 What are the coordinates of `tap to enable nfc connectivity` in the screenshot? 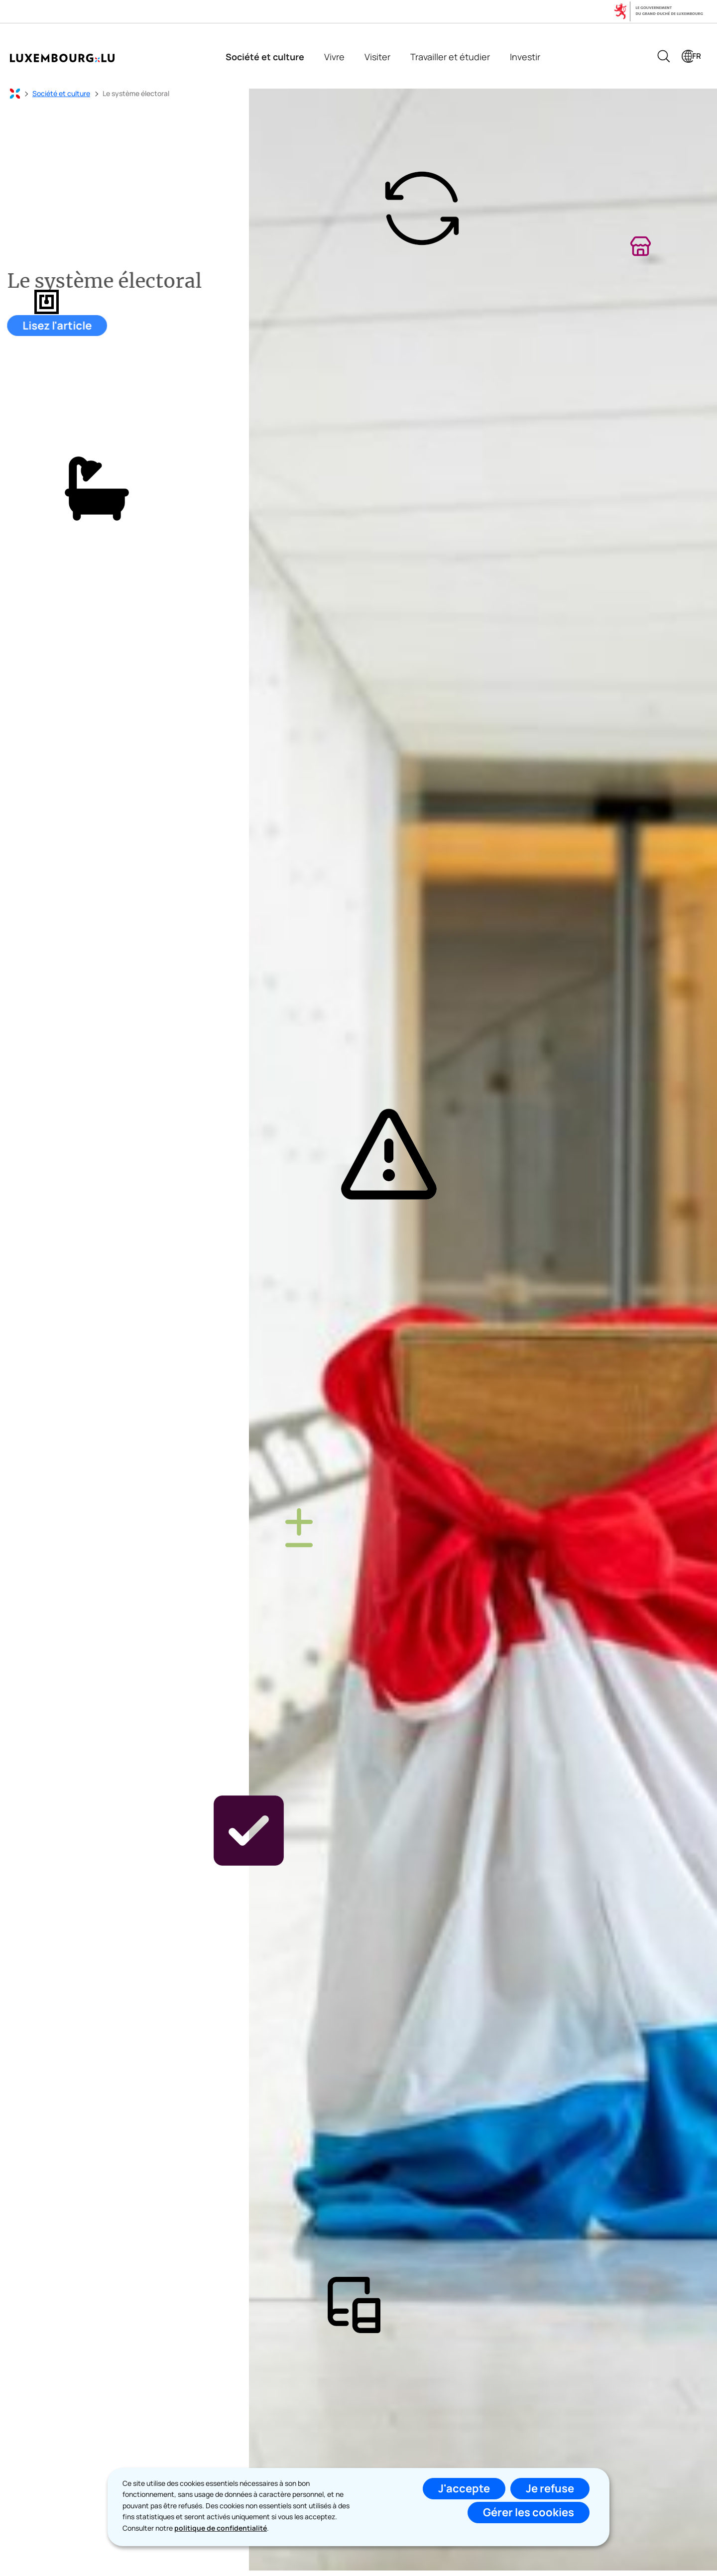 It's located at (46, 302).